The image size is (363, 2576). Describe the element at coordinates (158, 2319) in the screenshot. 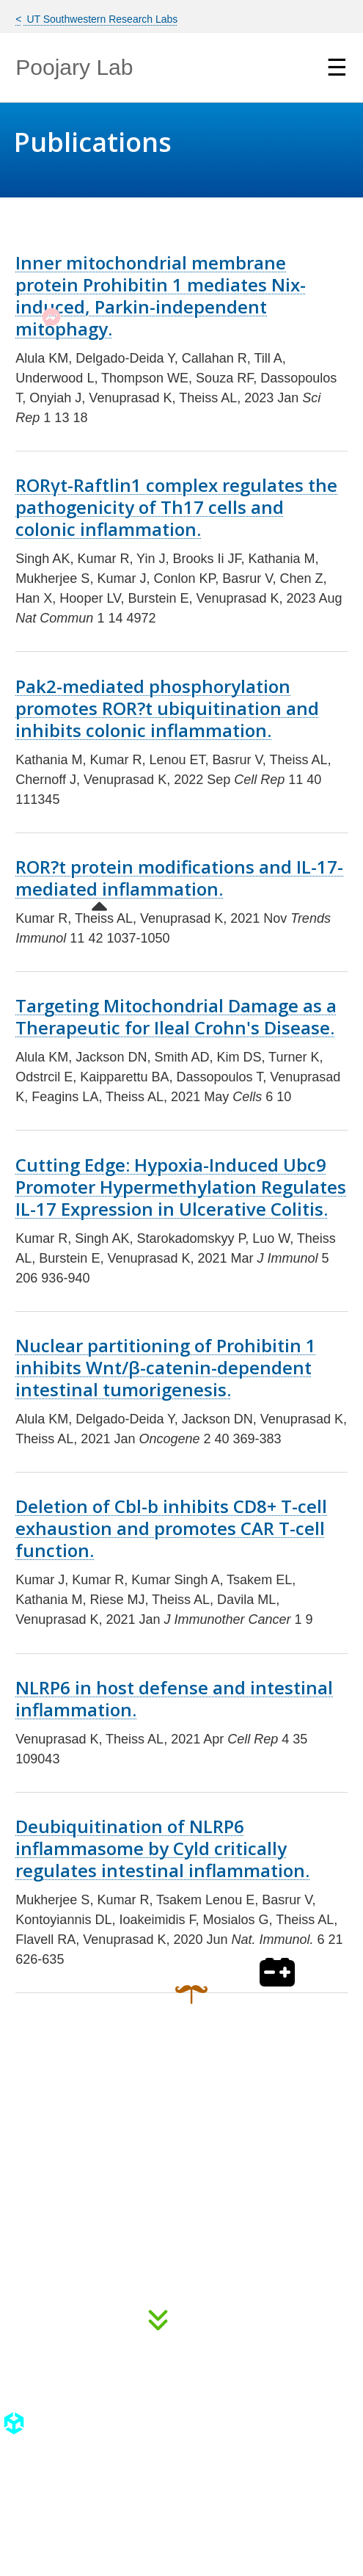

I see `scroll down or view more content` at that location.